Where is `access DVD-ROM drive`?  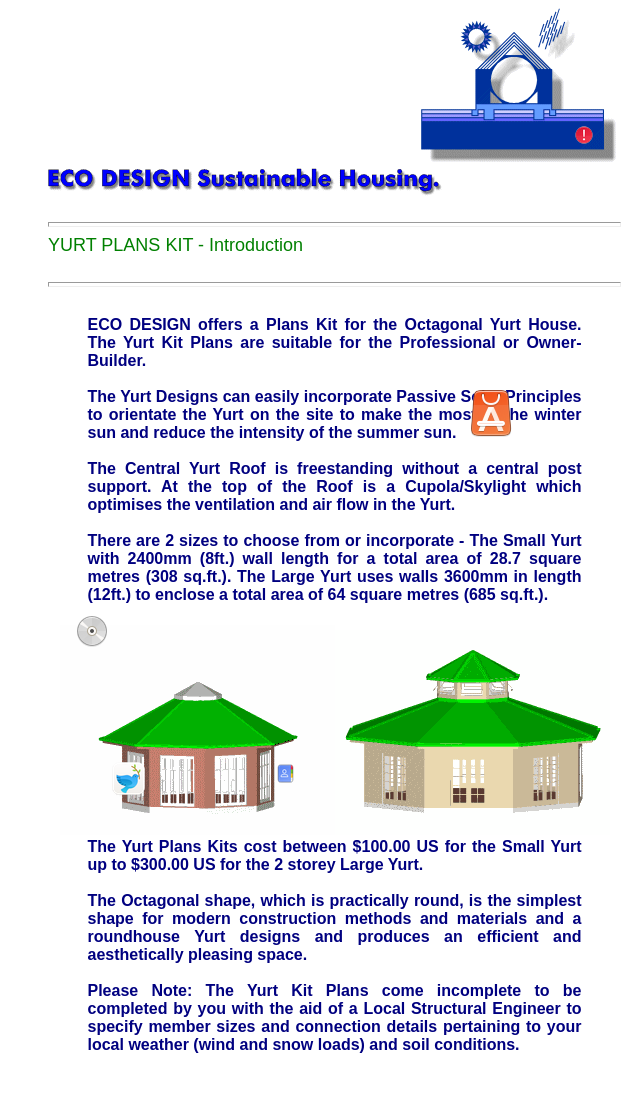 access DVD-ROM drive is located at coordinates (92, 631).